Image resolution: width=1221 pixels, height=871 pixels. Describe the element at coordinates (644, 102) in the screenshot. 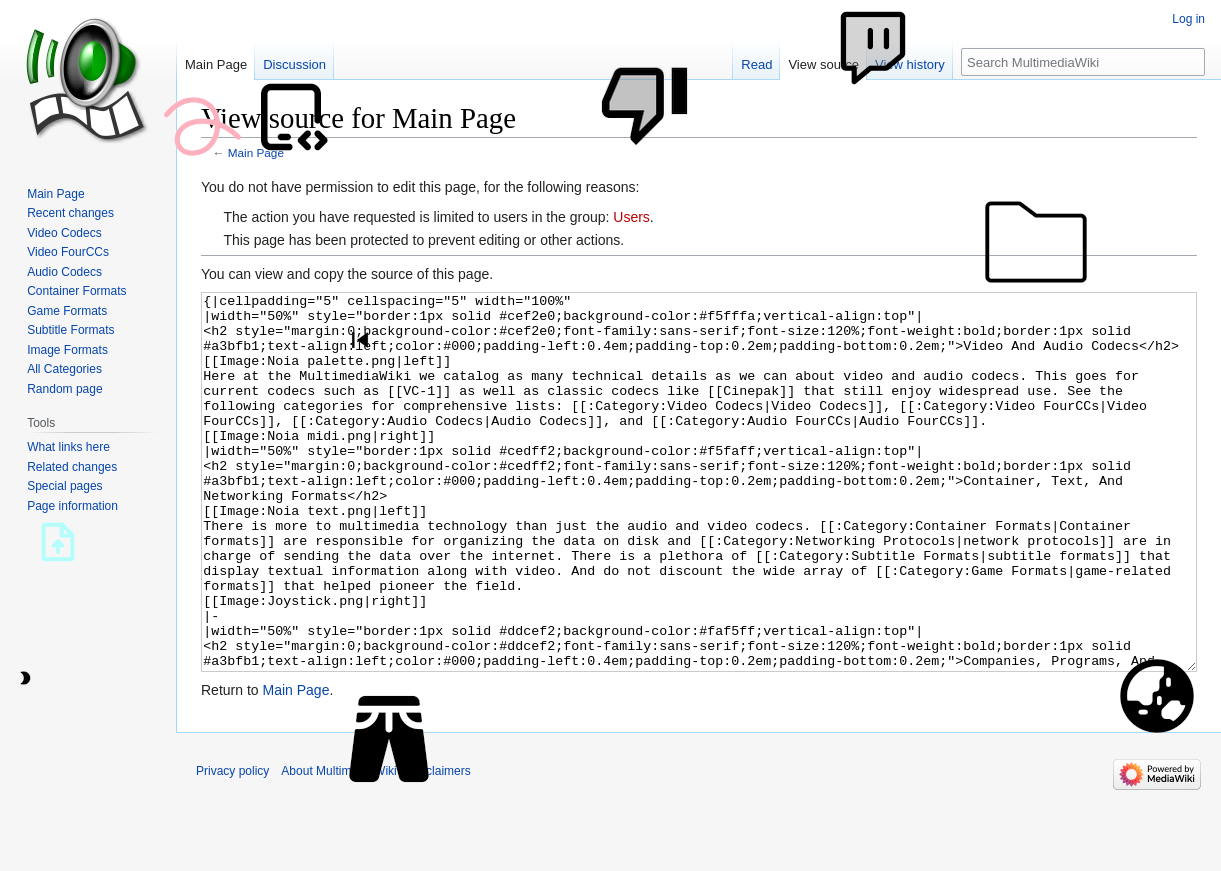

I see `dislike or downvote content` at that location.